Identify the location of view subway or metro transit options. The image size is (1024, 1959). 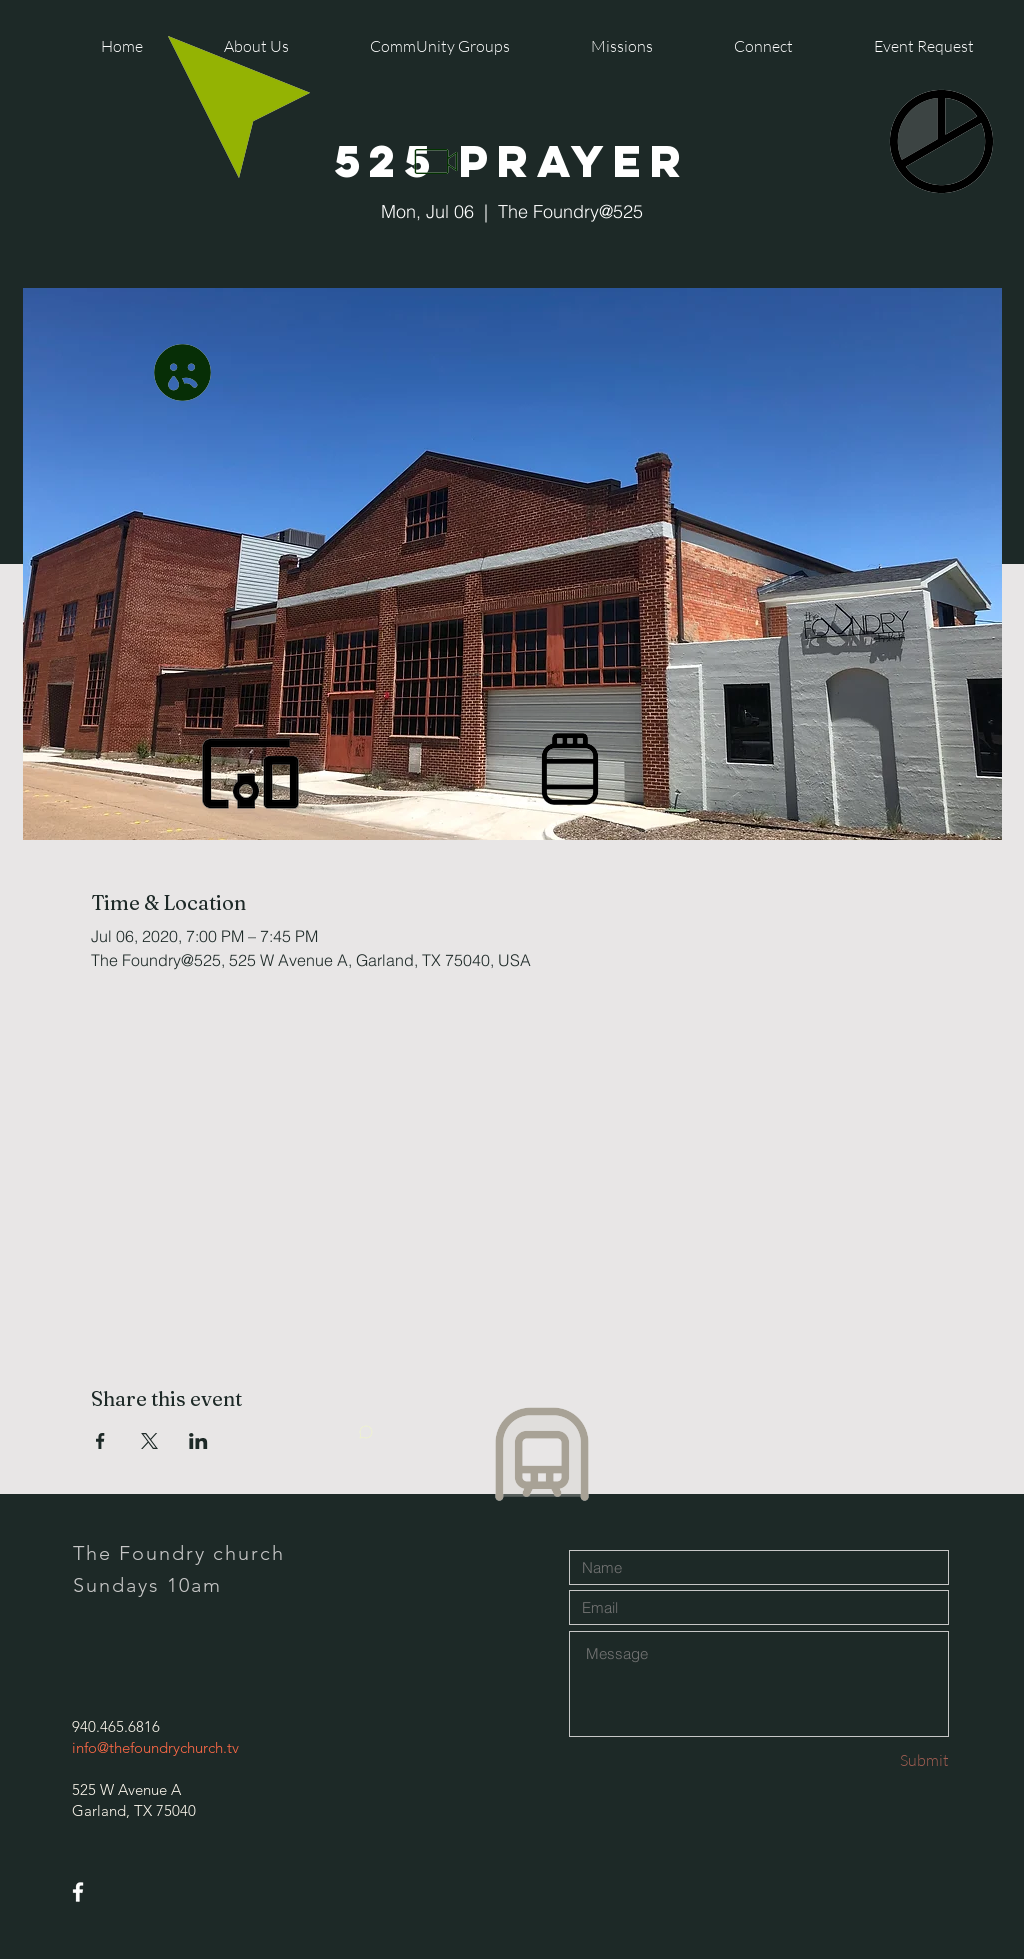
(542, 1458).